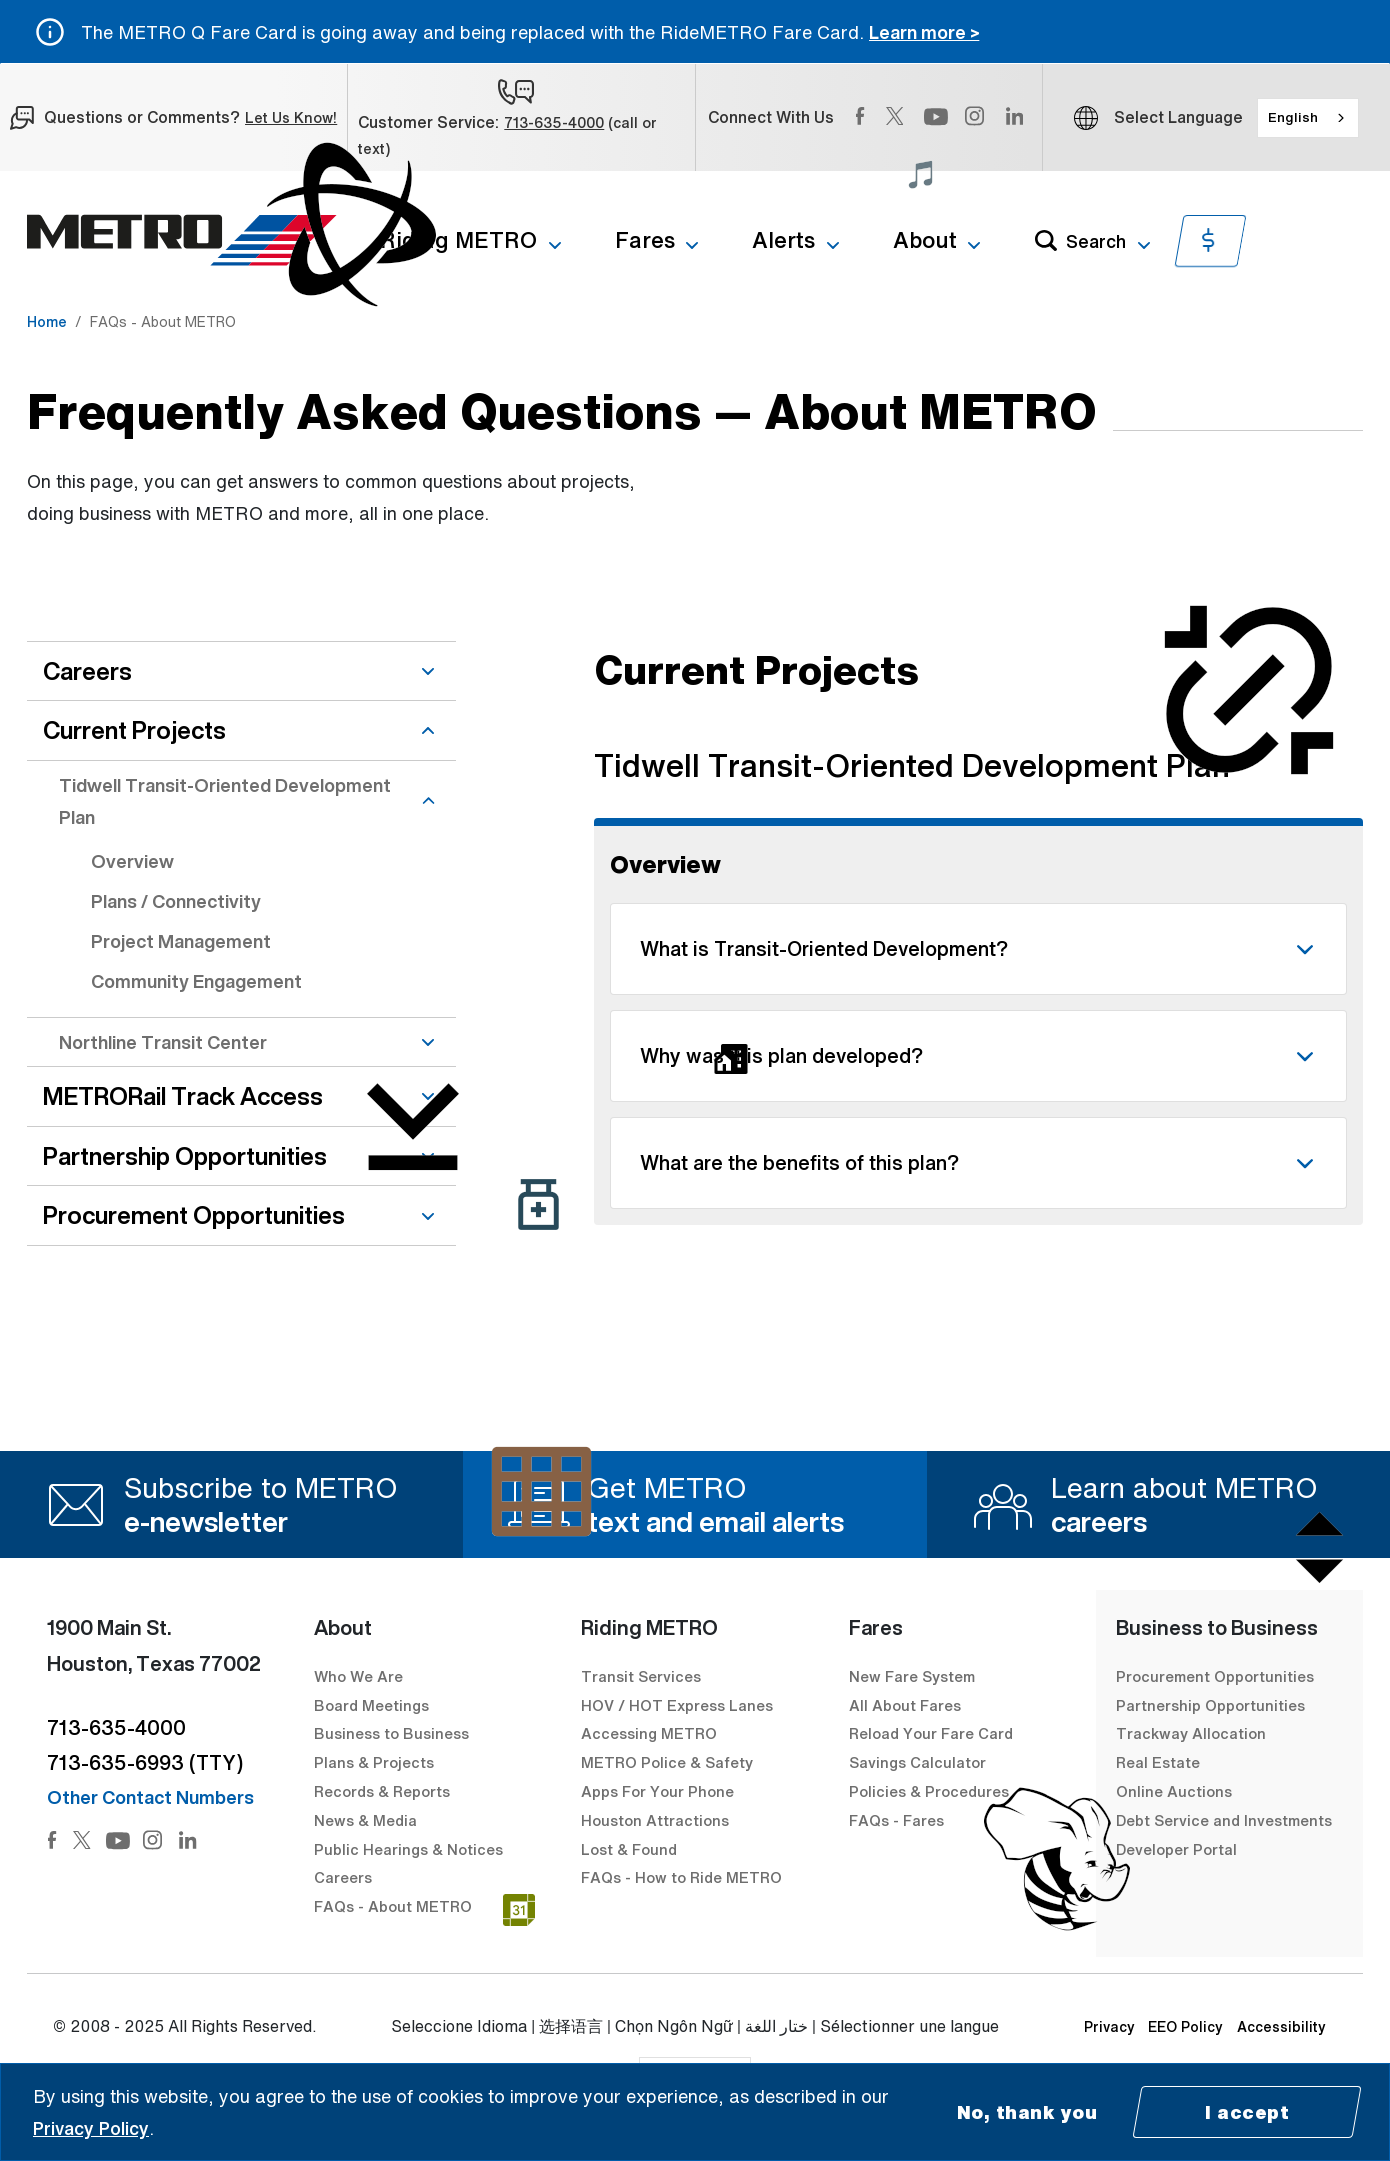 Image resolution: width=1390 pixels, height=2161 pixels. What do you see at coordinates (351, 224) in the screenshot?
I see `launch Battle.net gaming client` at bounding box center [351, 224].